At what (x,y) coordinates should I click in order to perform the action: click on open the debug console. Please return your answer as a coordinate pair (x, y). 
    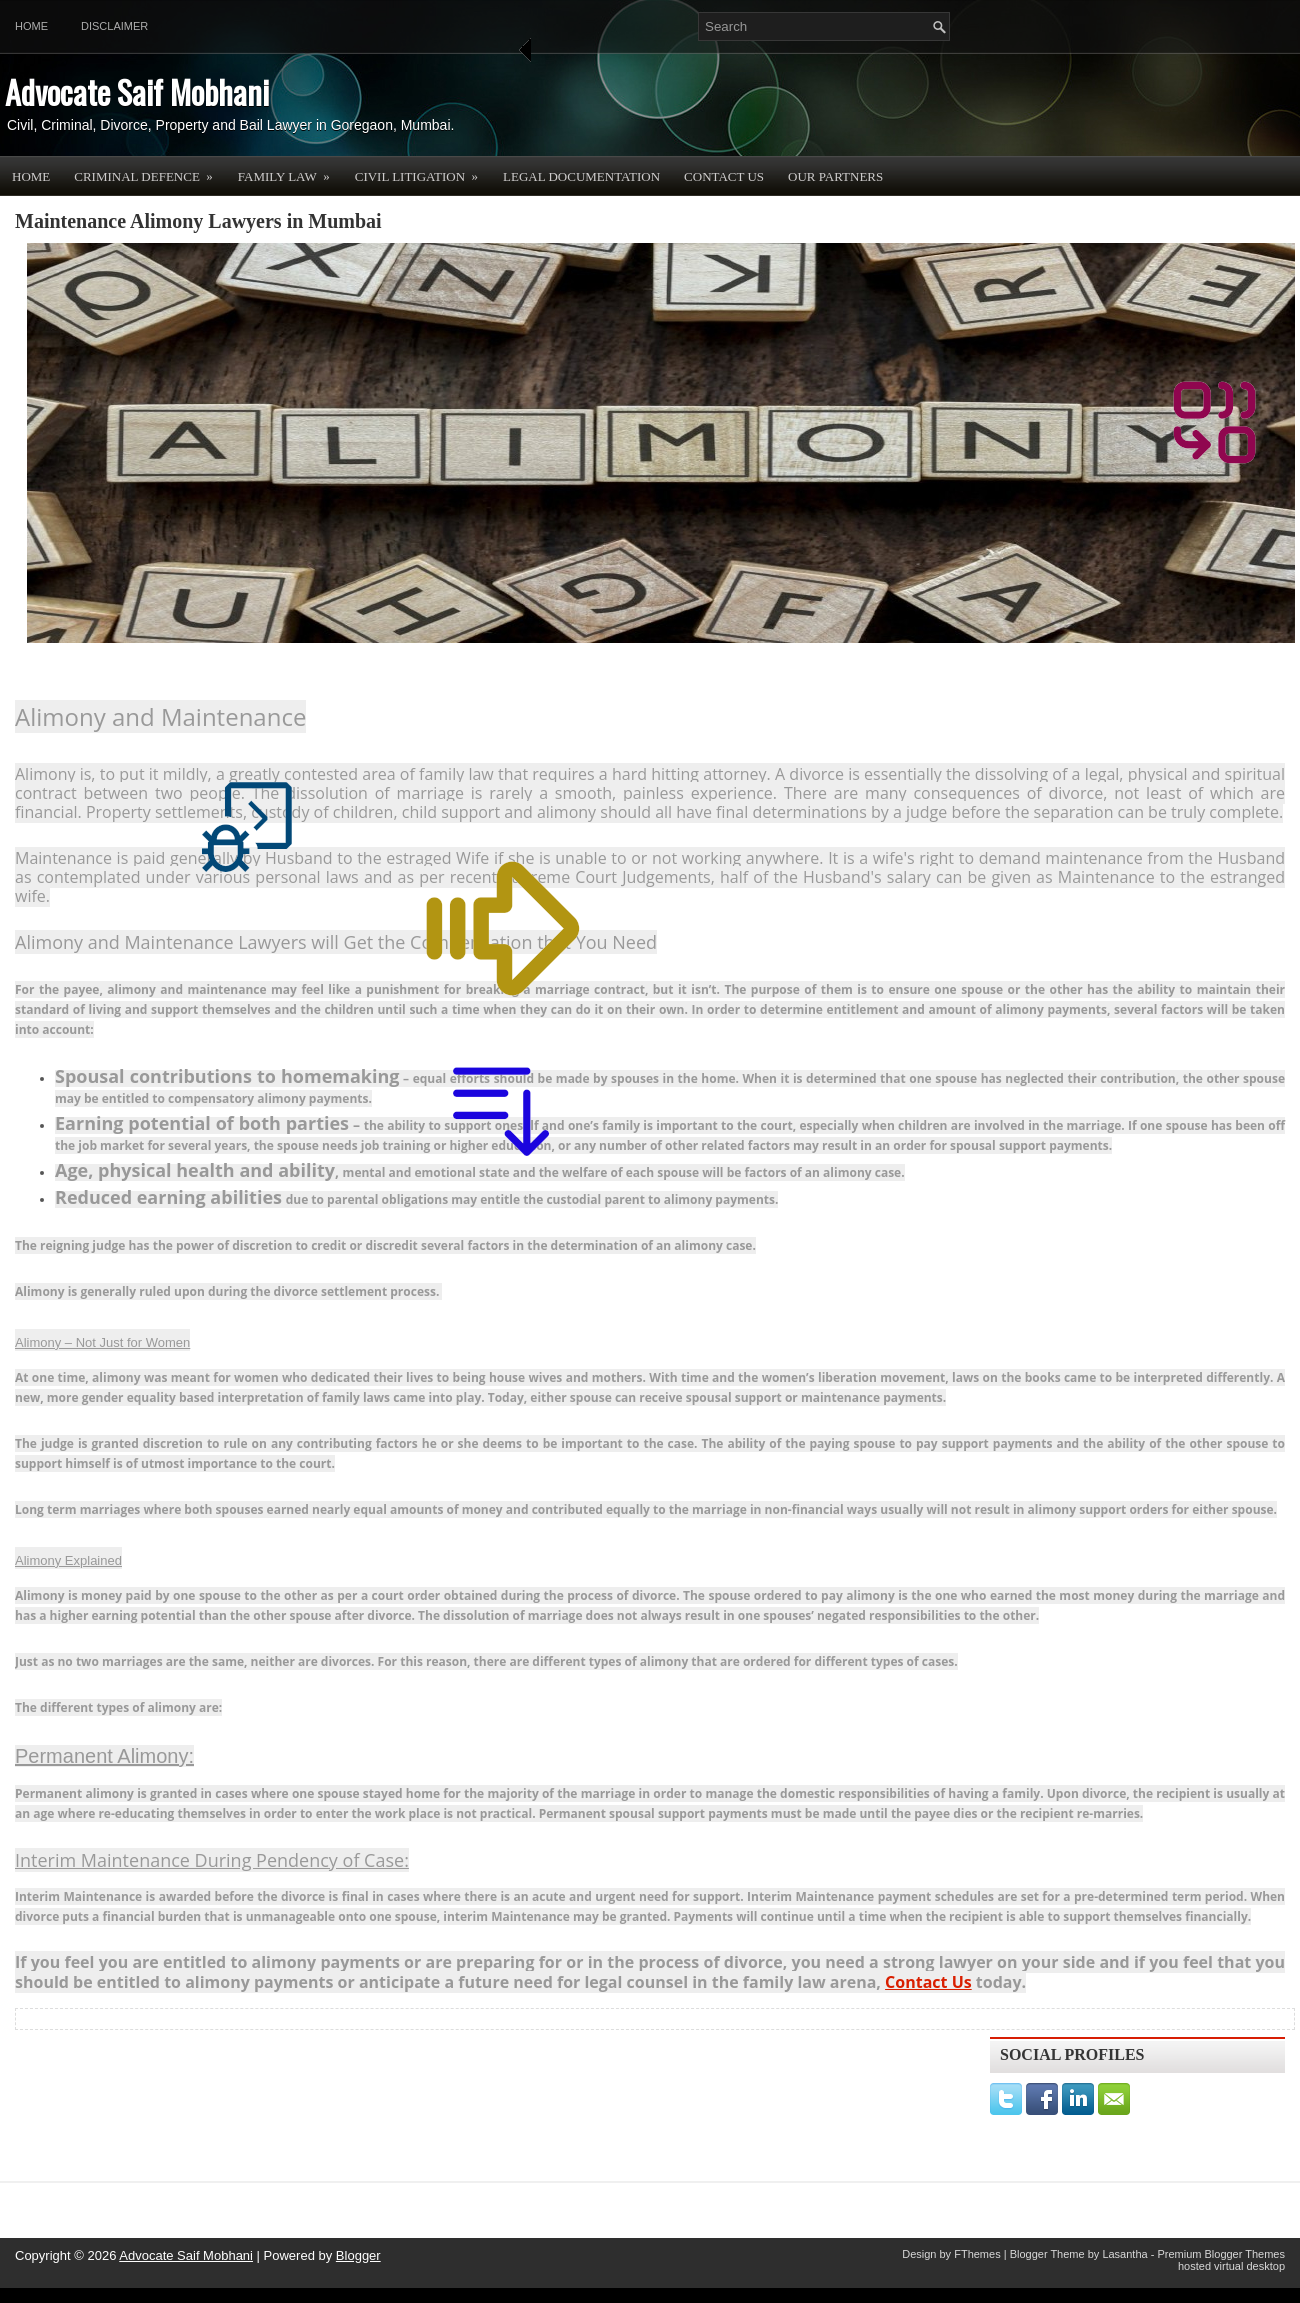
    Looking at the image, I should click on (249, 824).